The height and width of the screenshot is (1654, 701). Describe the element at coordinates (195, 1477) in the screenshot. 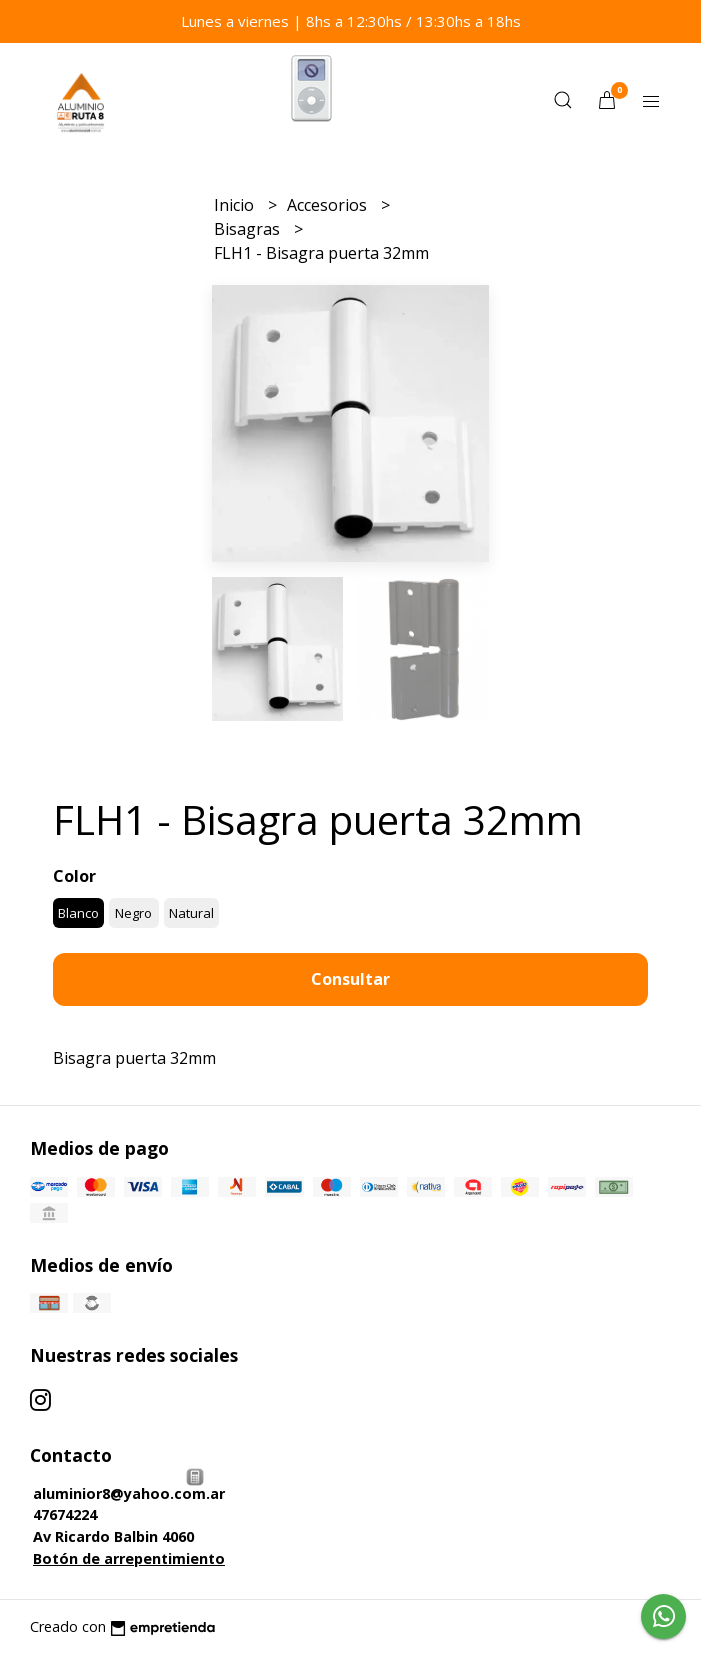

I see `open the calculator app` at that location.